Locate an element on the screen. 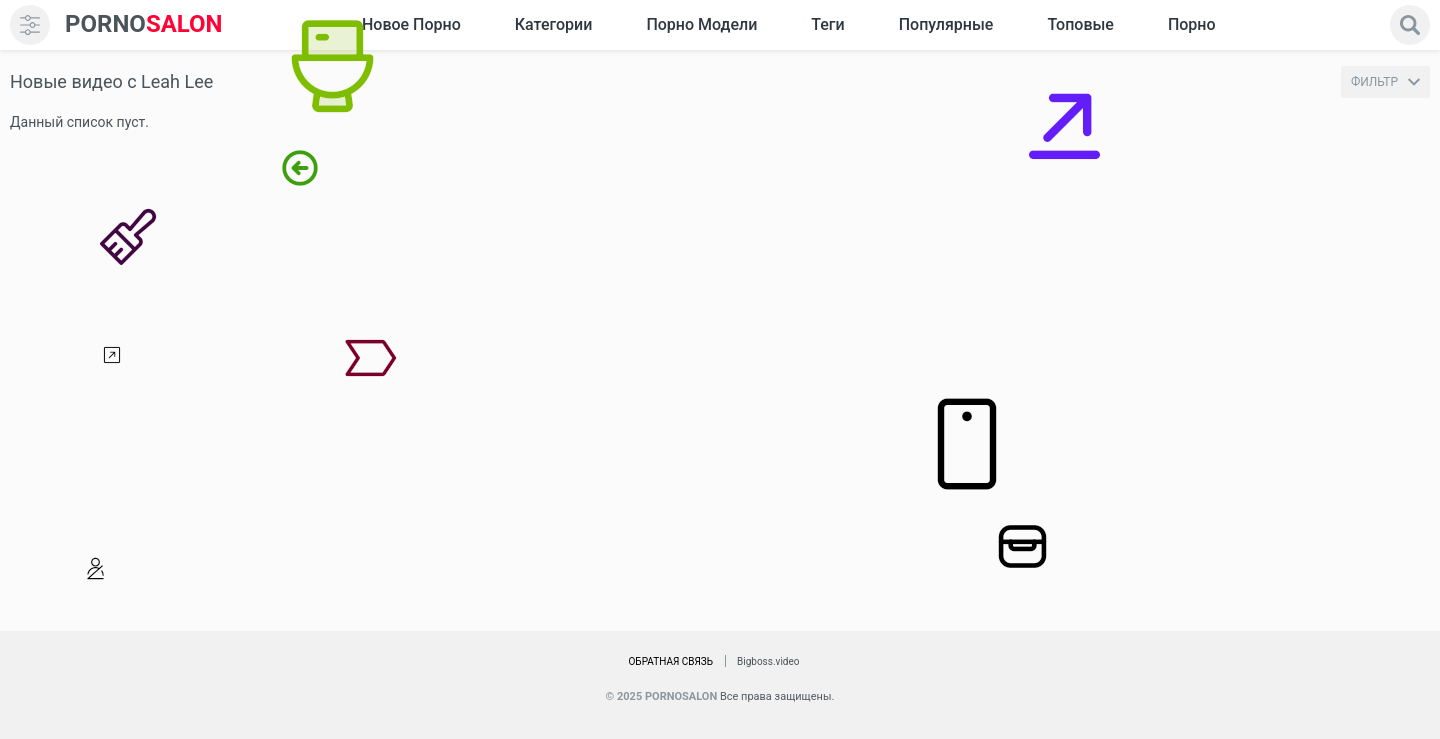  fasten seatbelt reminder indicator is located at coordinates (95, 568).